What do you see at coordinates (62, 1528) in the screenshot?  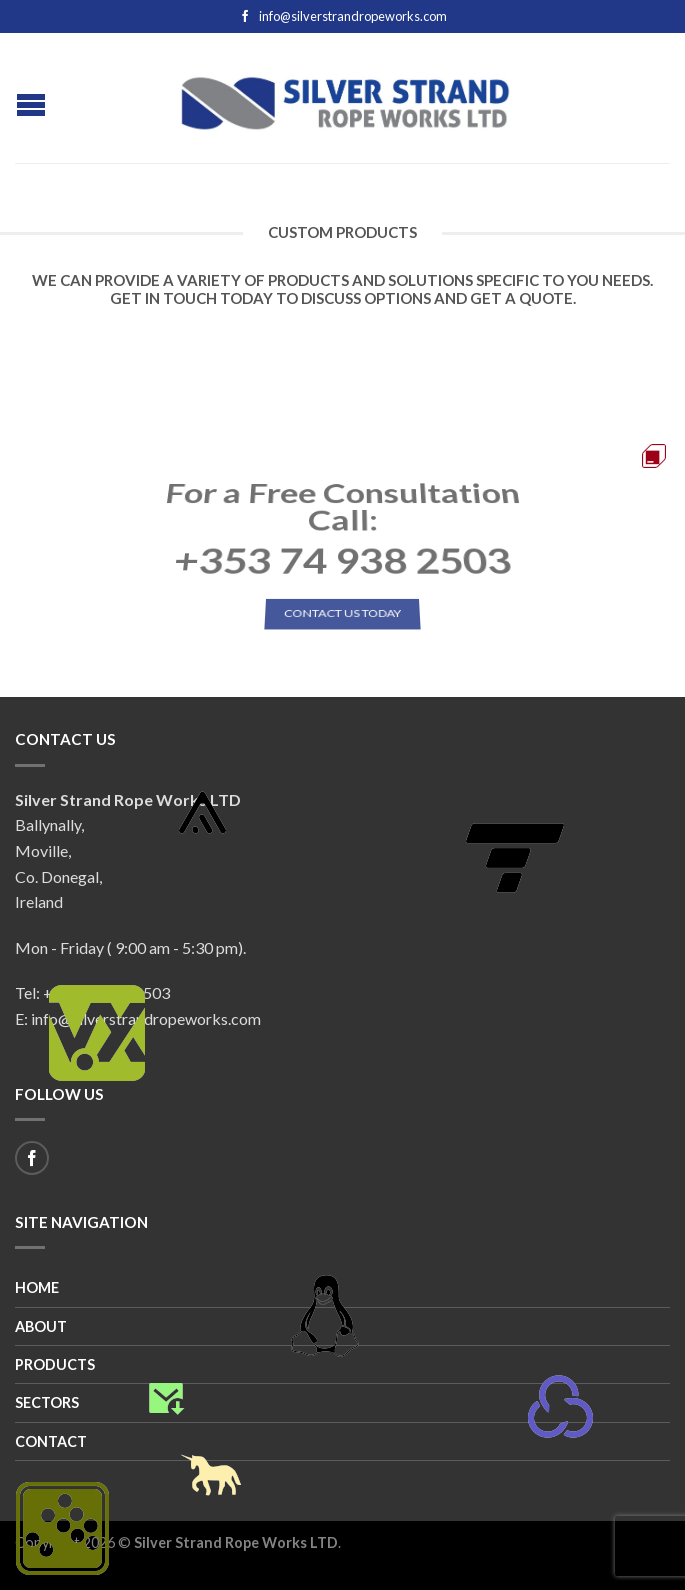 I see `open scilab application` at bounding box center [62, 1528].